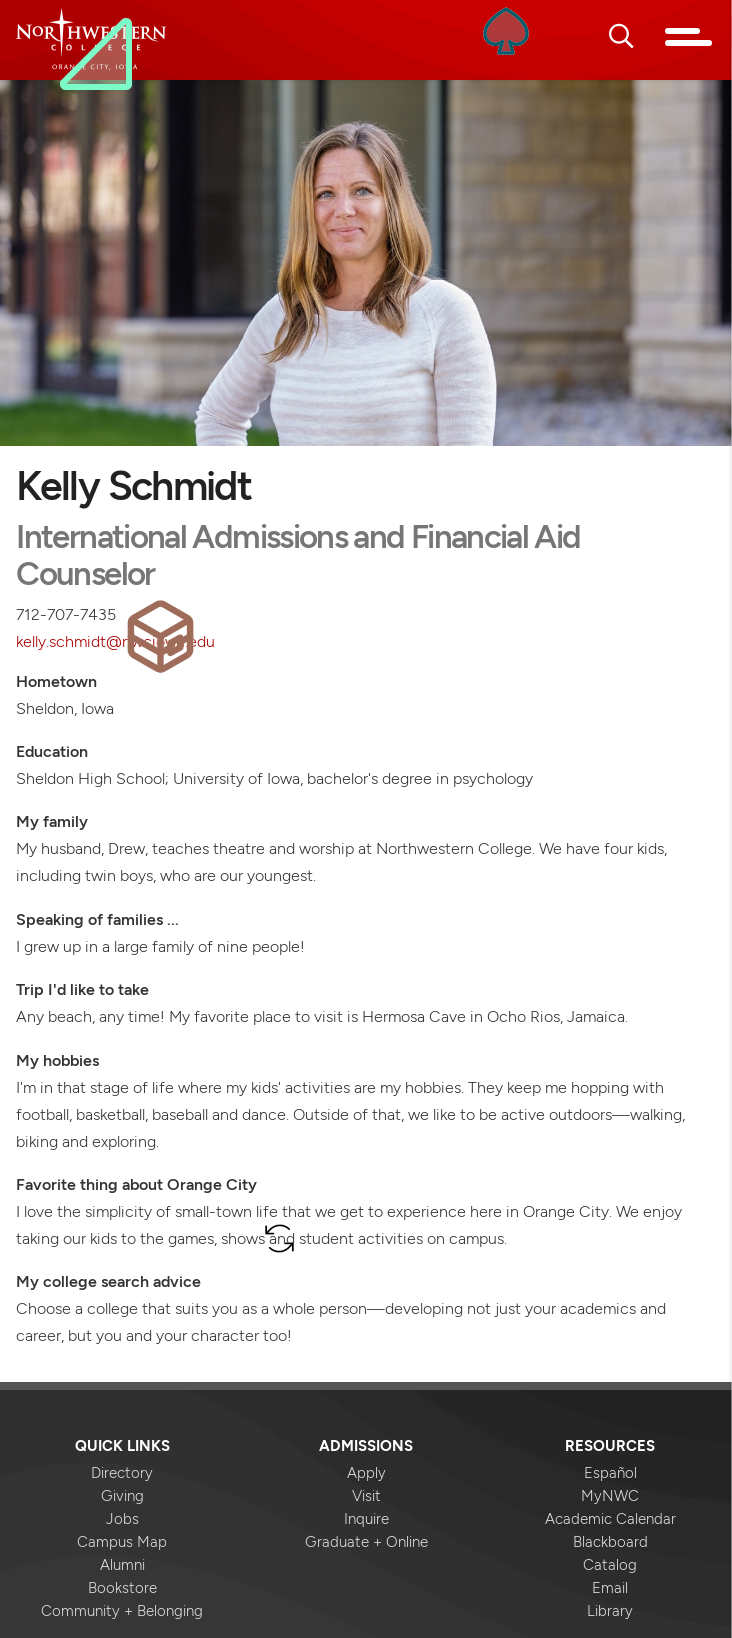 The image size is (732, 1638). What do you see at coordinates (102, 57) in the screenshot?
I see `indicates full cellular signal strength` at bounding box center [102, 57].